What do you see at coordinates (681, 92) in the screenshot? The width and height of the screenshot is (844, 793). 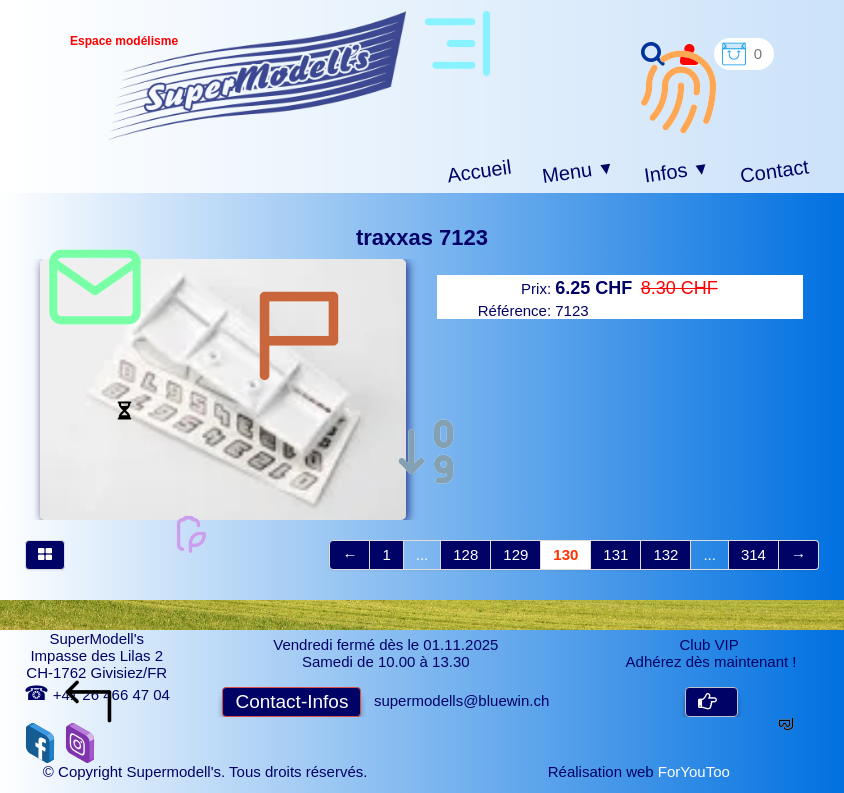 I see `authenticate with fingerprint` at bounding box center [681, 92].